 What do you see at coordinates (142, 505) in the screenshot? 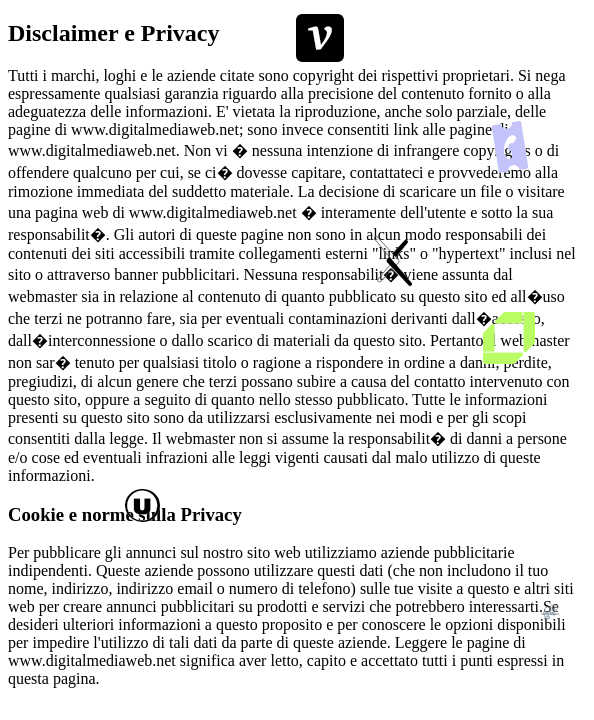
I see `magasins u brand logo` at bounding box center [142, 505].